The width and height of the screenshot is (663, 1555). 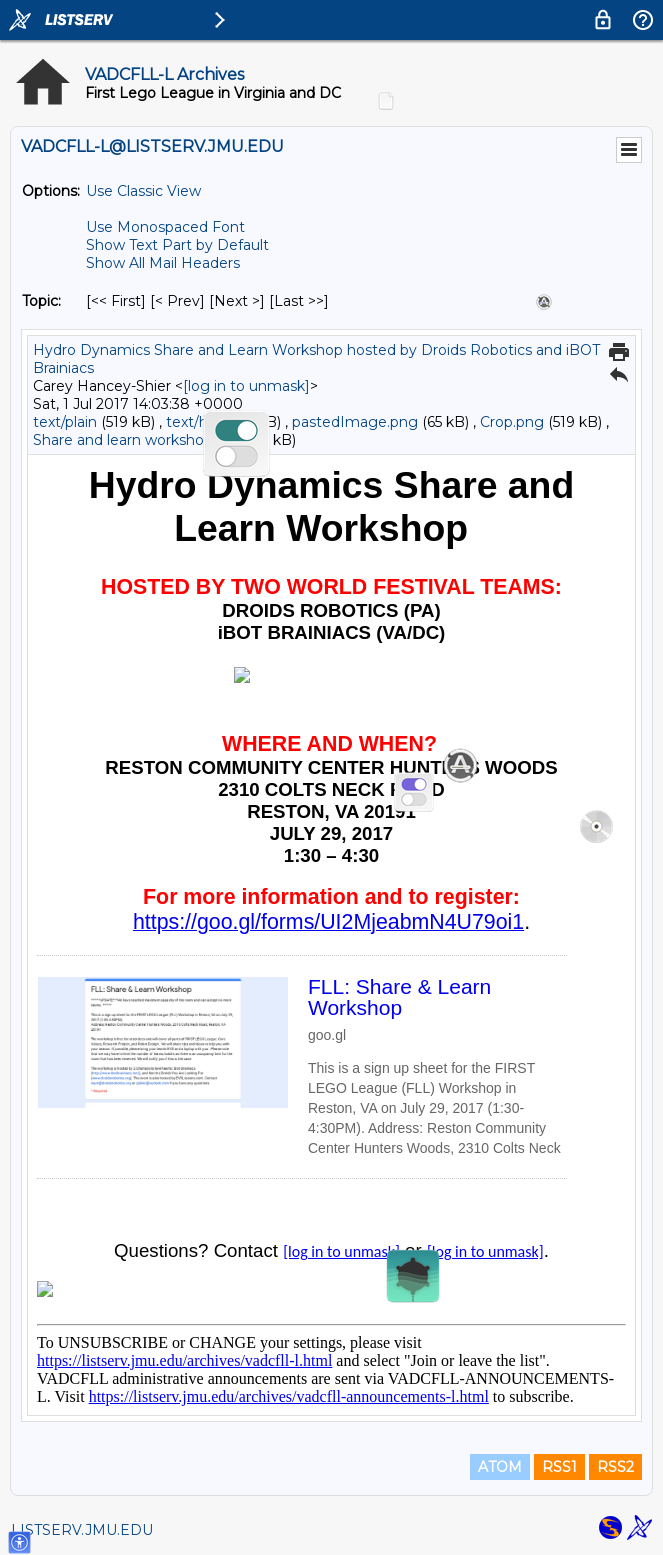 I want to click on launch the minesweeper game, so click(x=413, y=1276).